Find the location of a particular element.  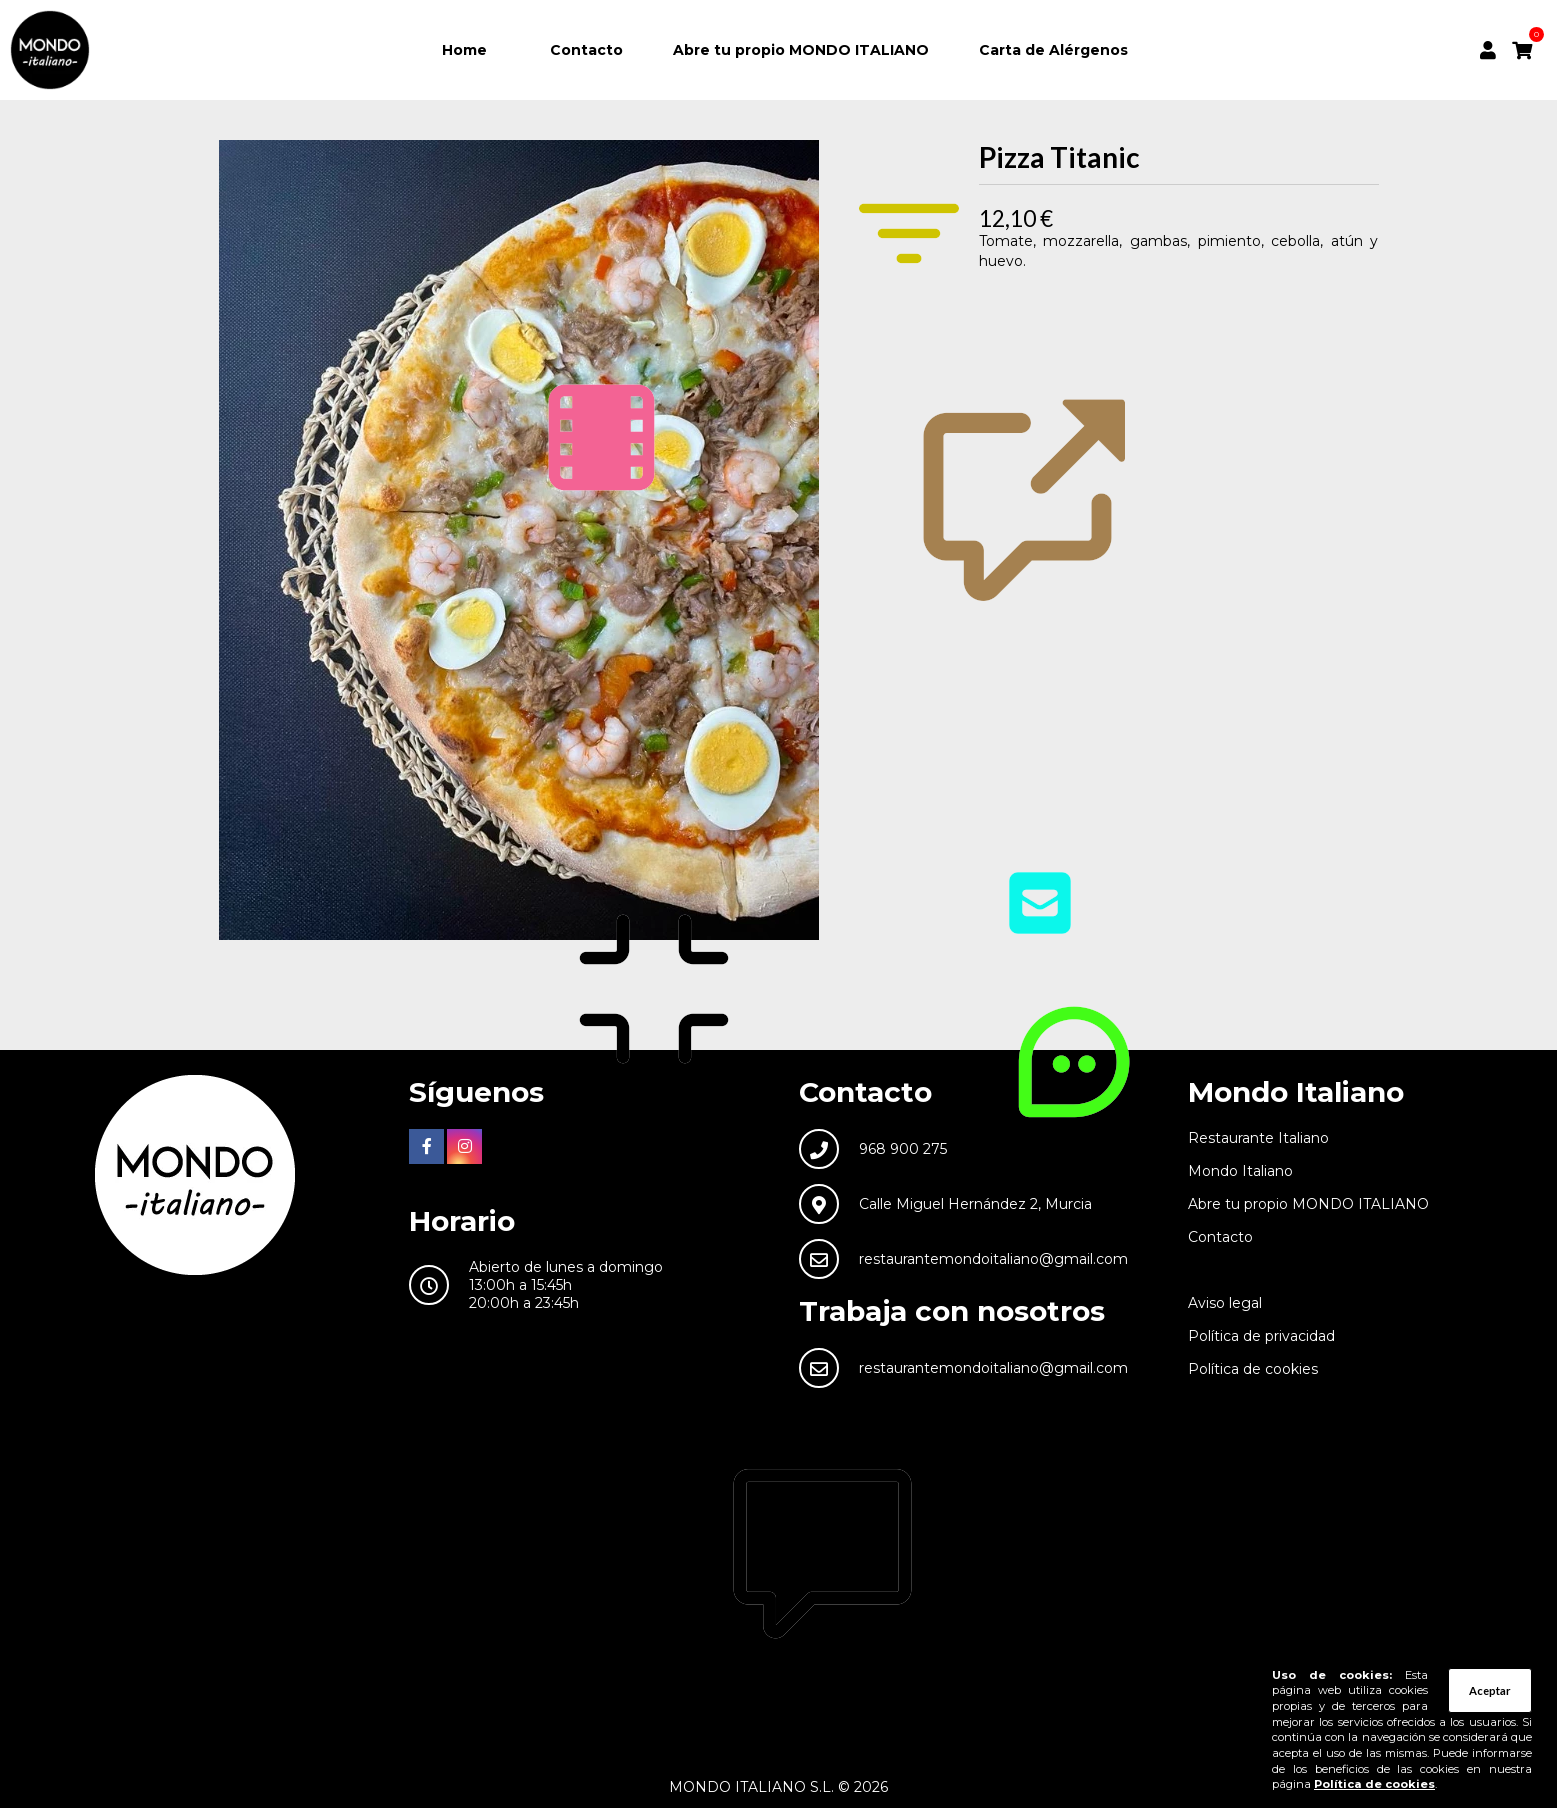

open your email inbox is located at coordinates (1040, 903).